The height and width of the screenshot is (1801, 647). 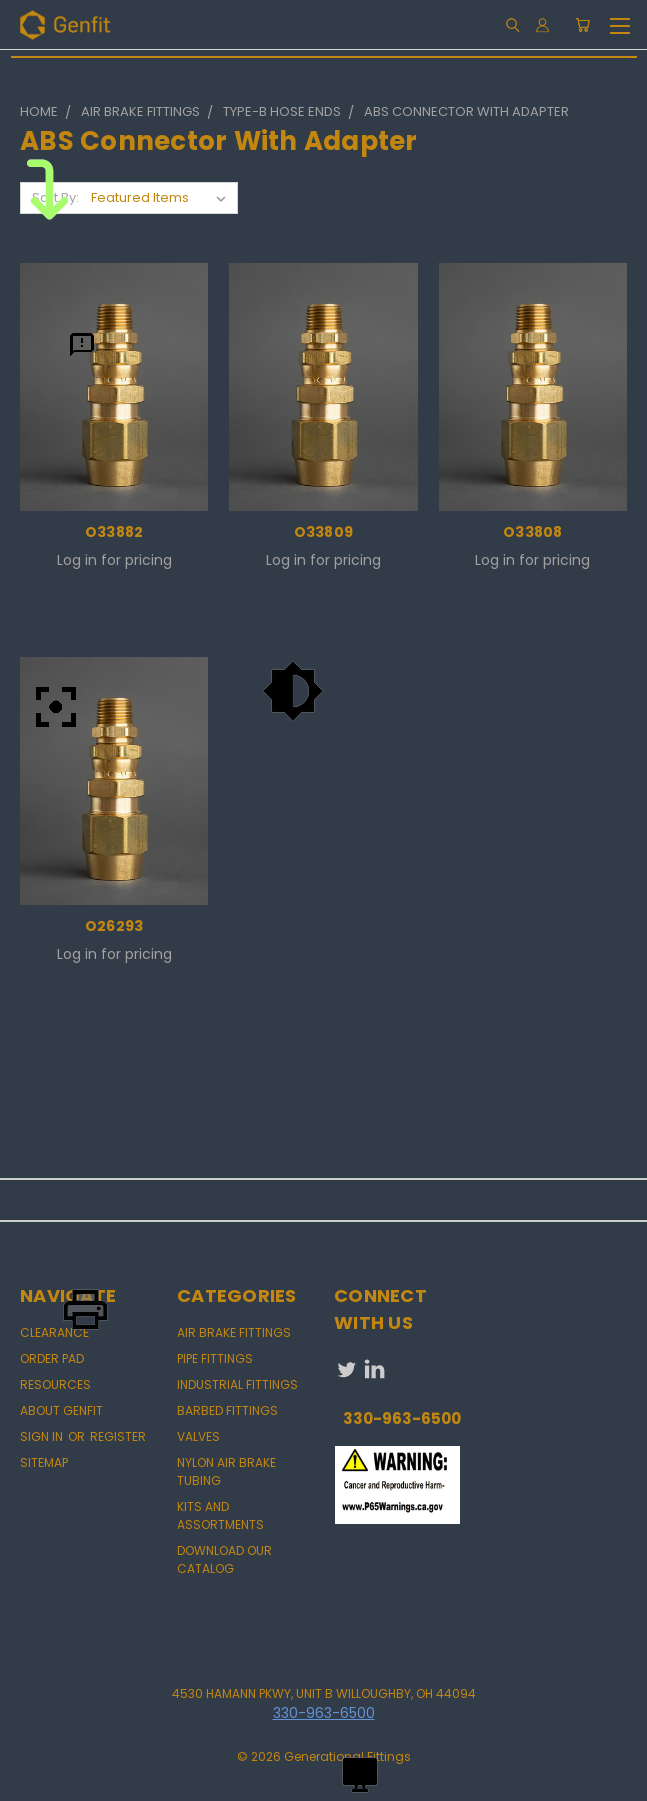 What do you see at coordinates (293, 691) in the screenshot?
I see `adjust screen brightness level` at bounding box center [293, 691].